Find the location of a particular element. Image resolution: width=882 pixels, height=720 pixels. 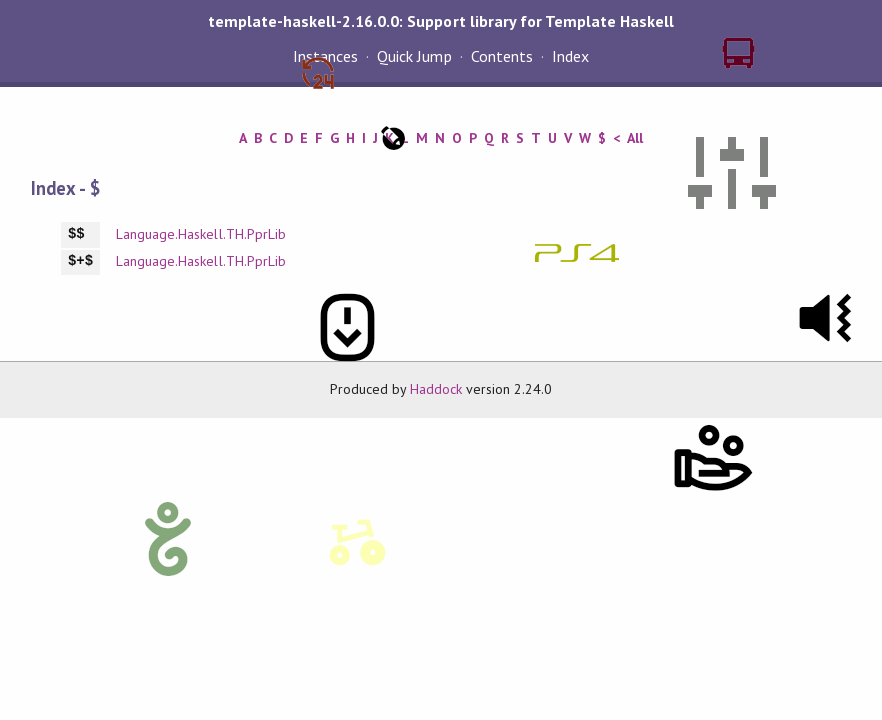

open LiveJournal app is located at coordinates (393, 138).